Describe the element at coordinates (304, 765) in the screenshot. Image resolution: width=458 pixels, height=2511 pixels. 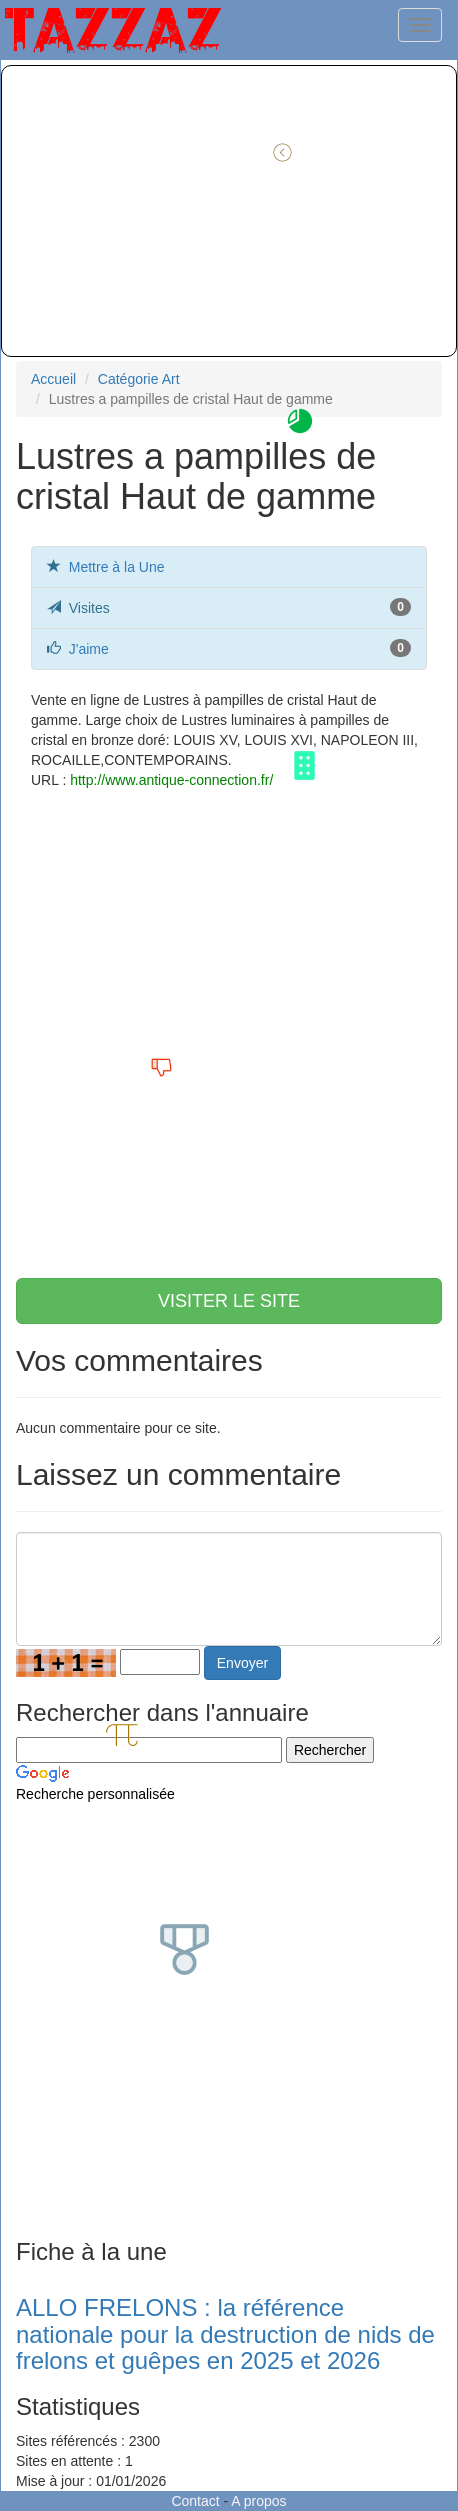
I see `drag to reorder items in a list` at that location.